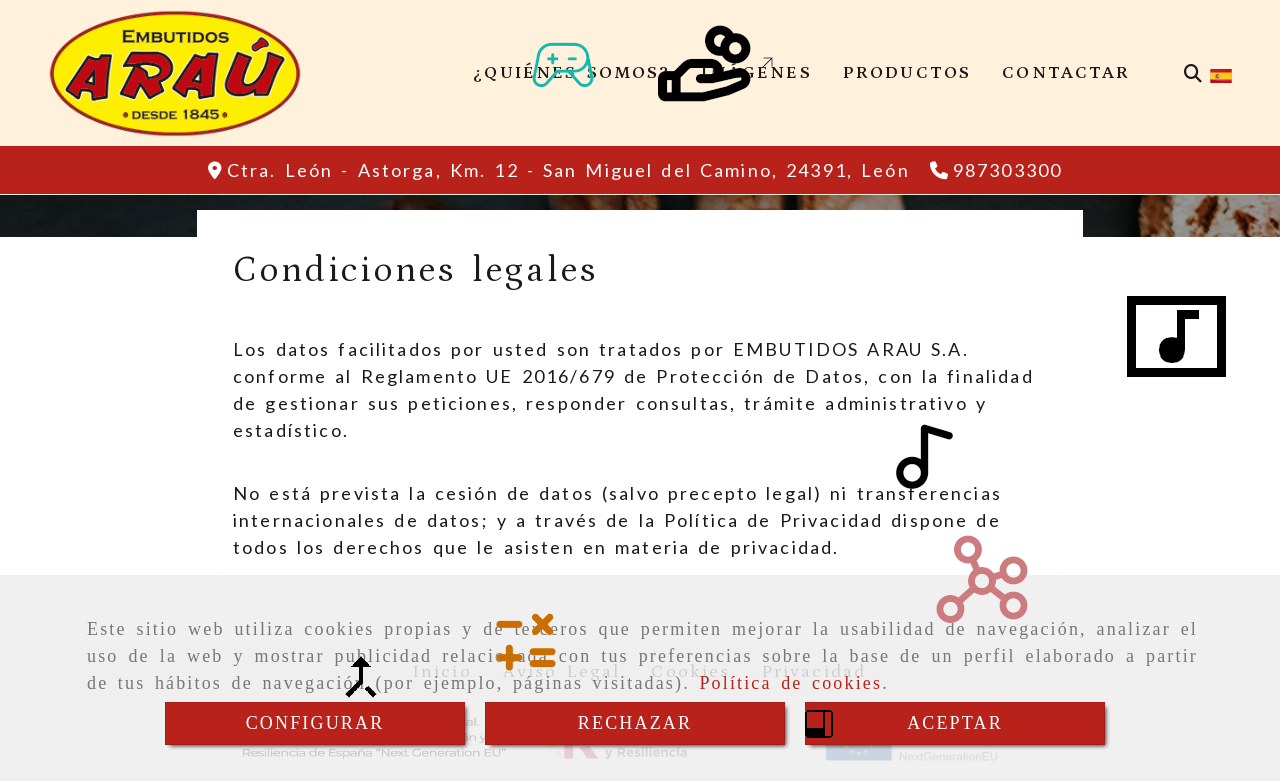 This screenshot has height=781, width=1280. I want to click on open link in new tab or window, so click(767, 63).